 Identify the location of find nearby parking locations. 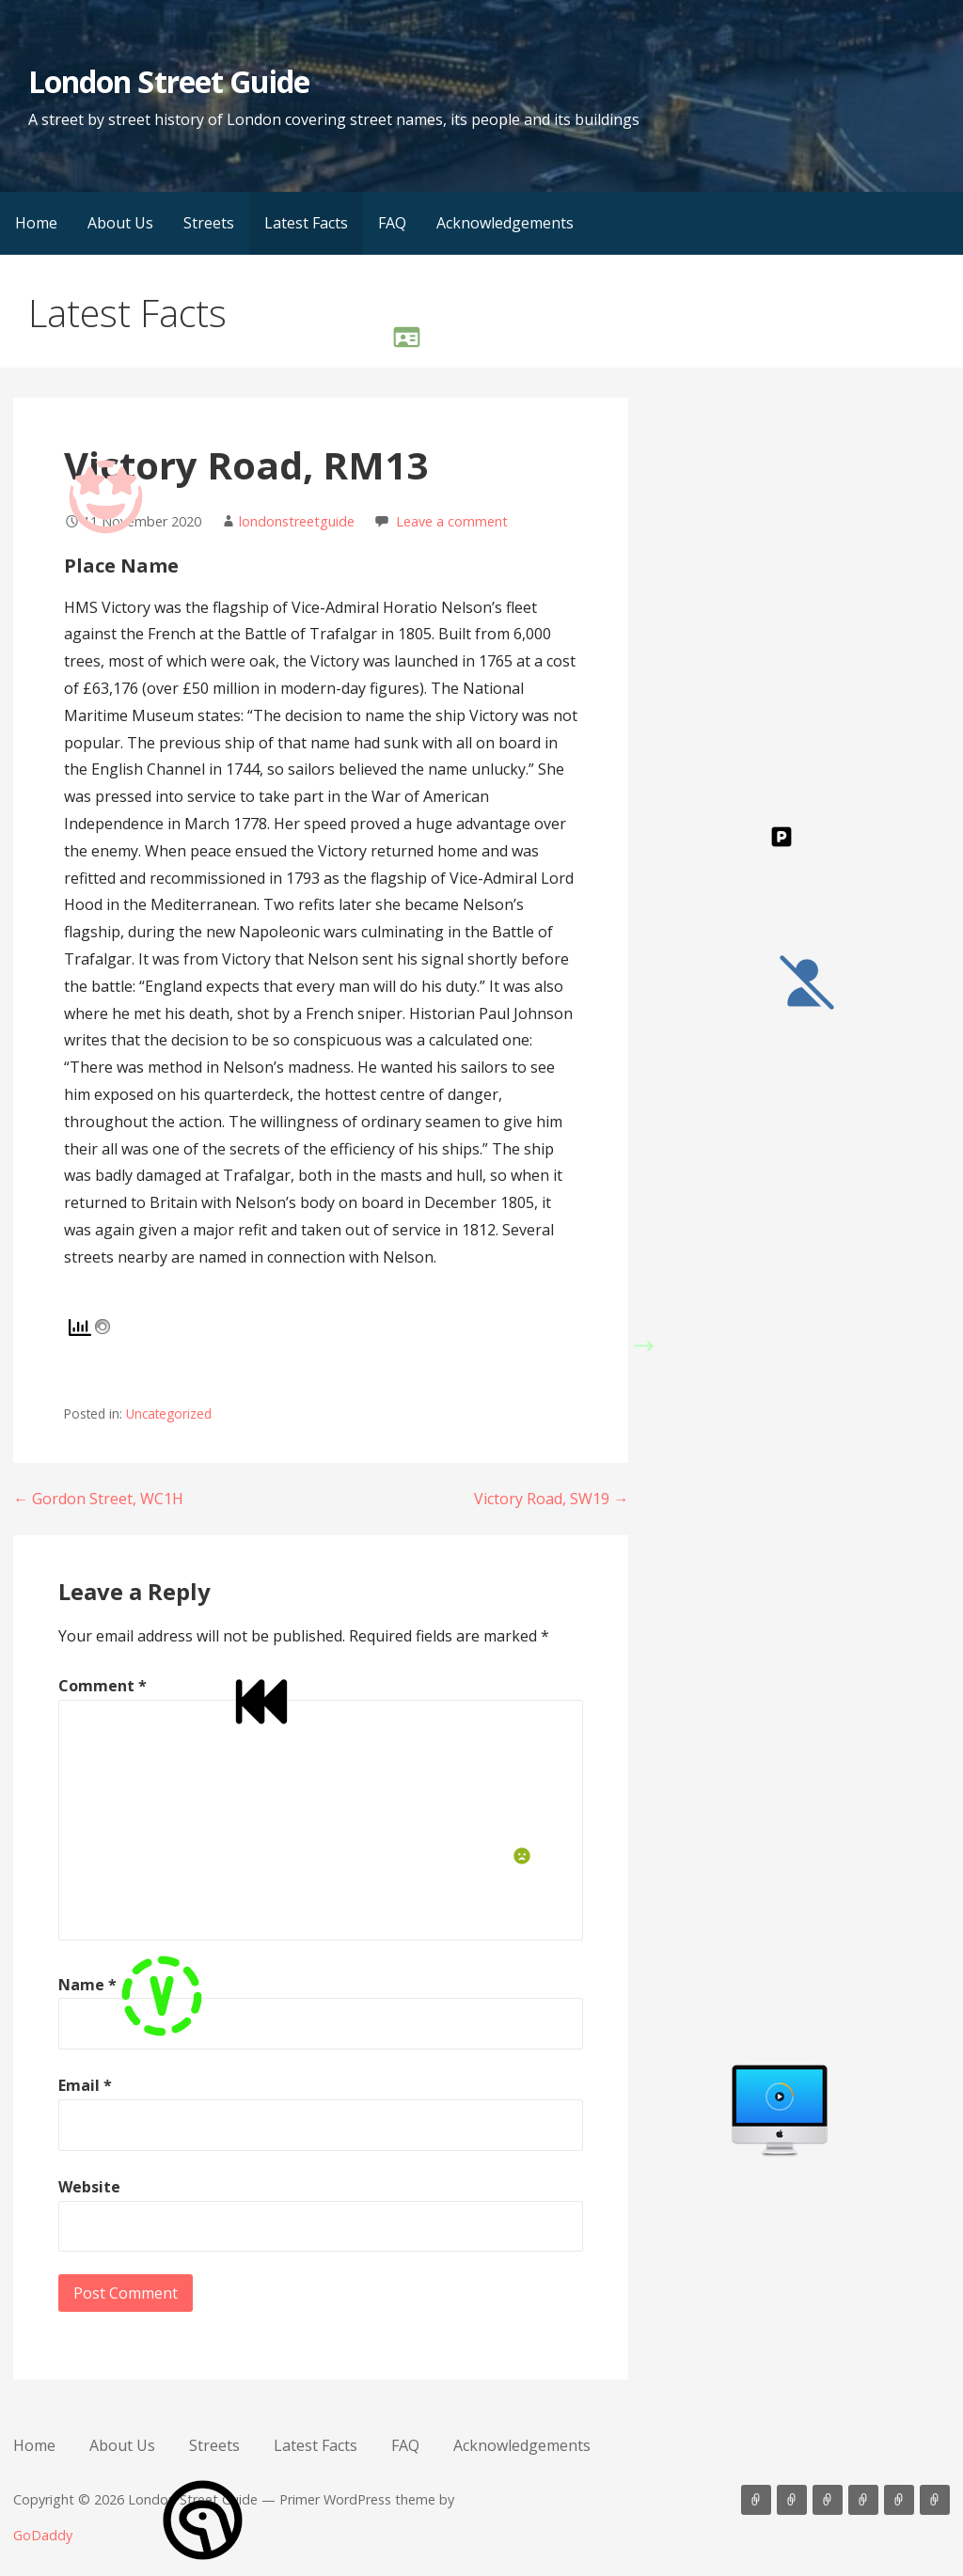
(781, 837).